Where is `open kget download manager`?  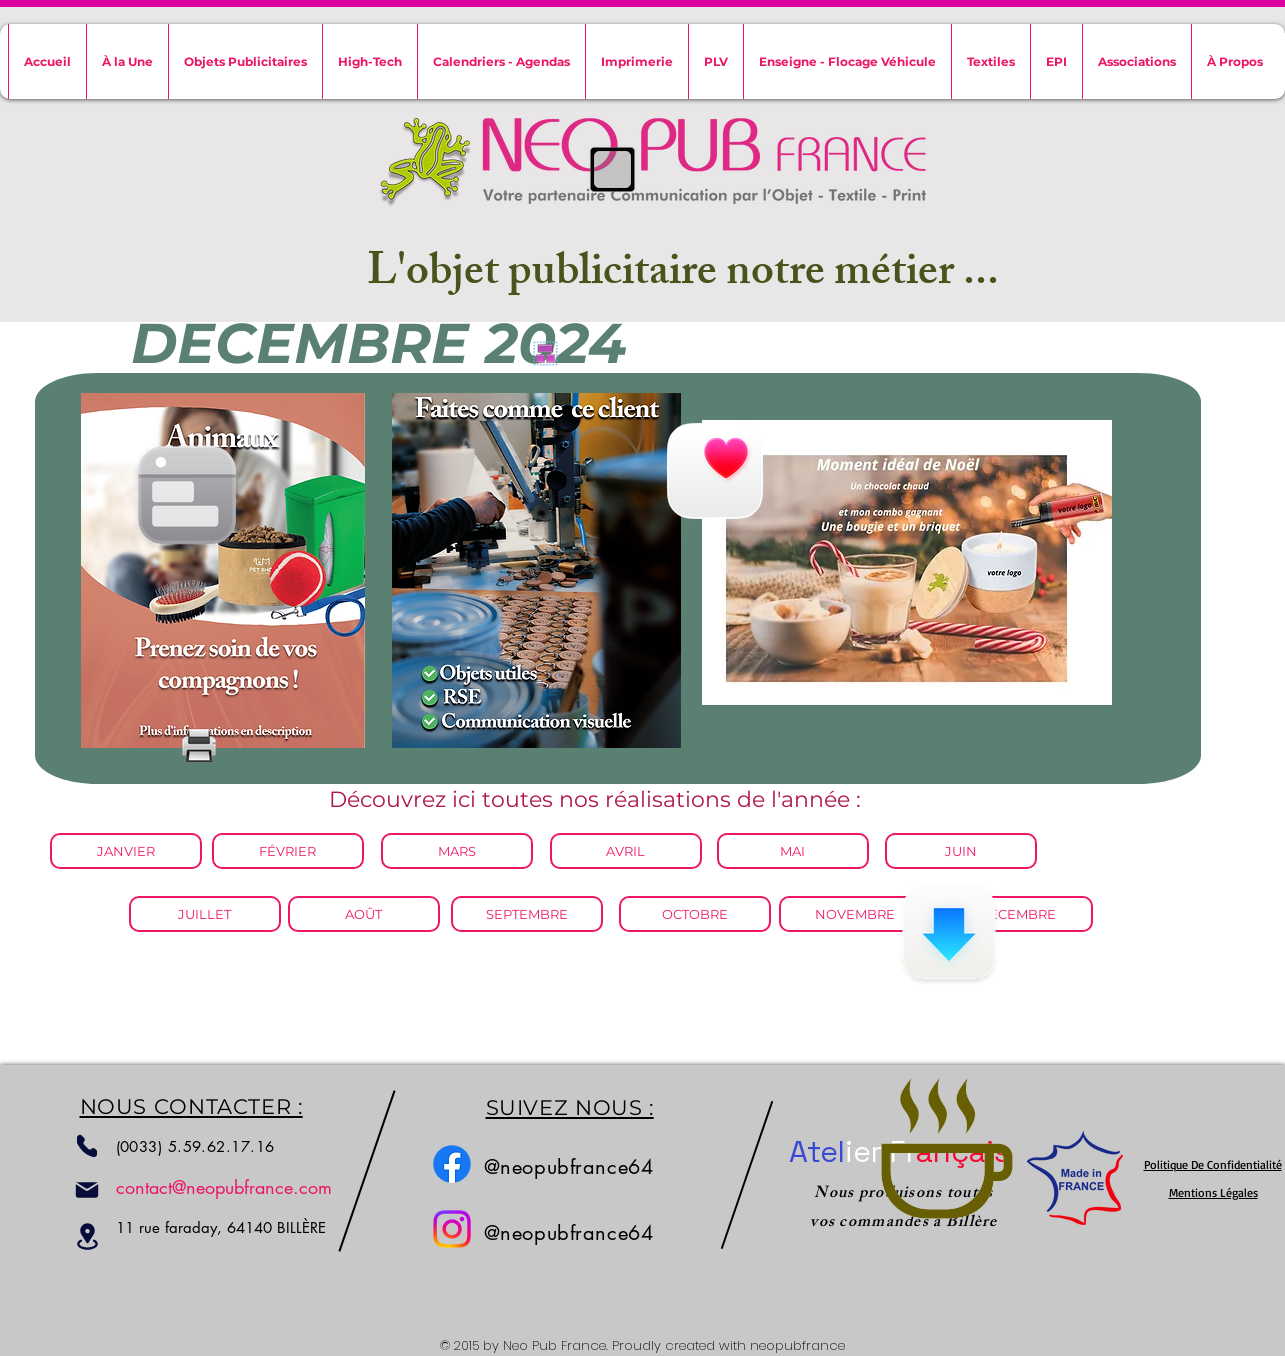 open kget download manager is located at coordinates (949, 933).